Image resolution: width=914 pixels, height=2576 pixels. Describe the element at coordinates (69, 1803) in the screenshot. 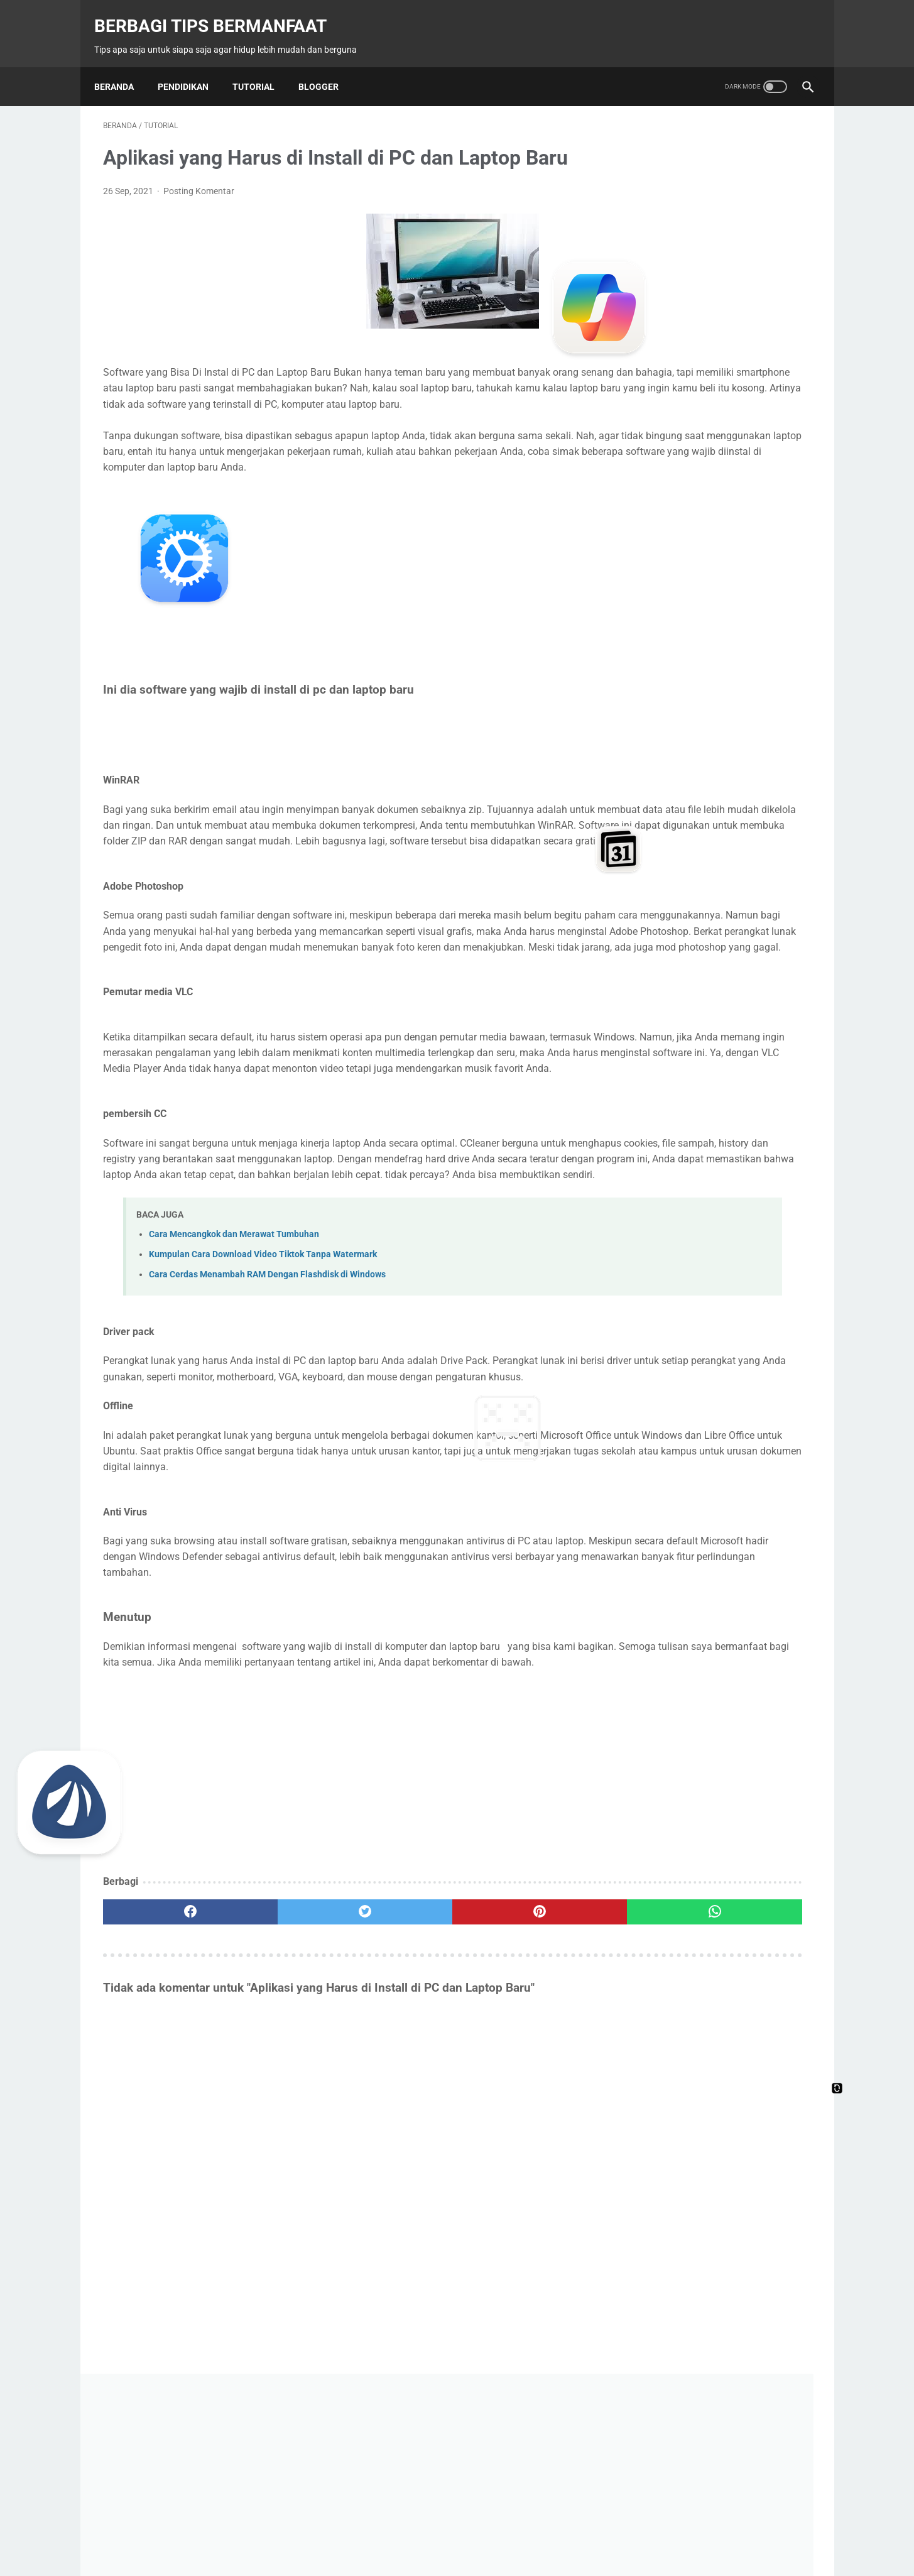

I see `launch the antergos linux application` at that location.